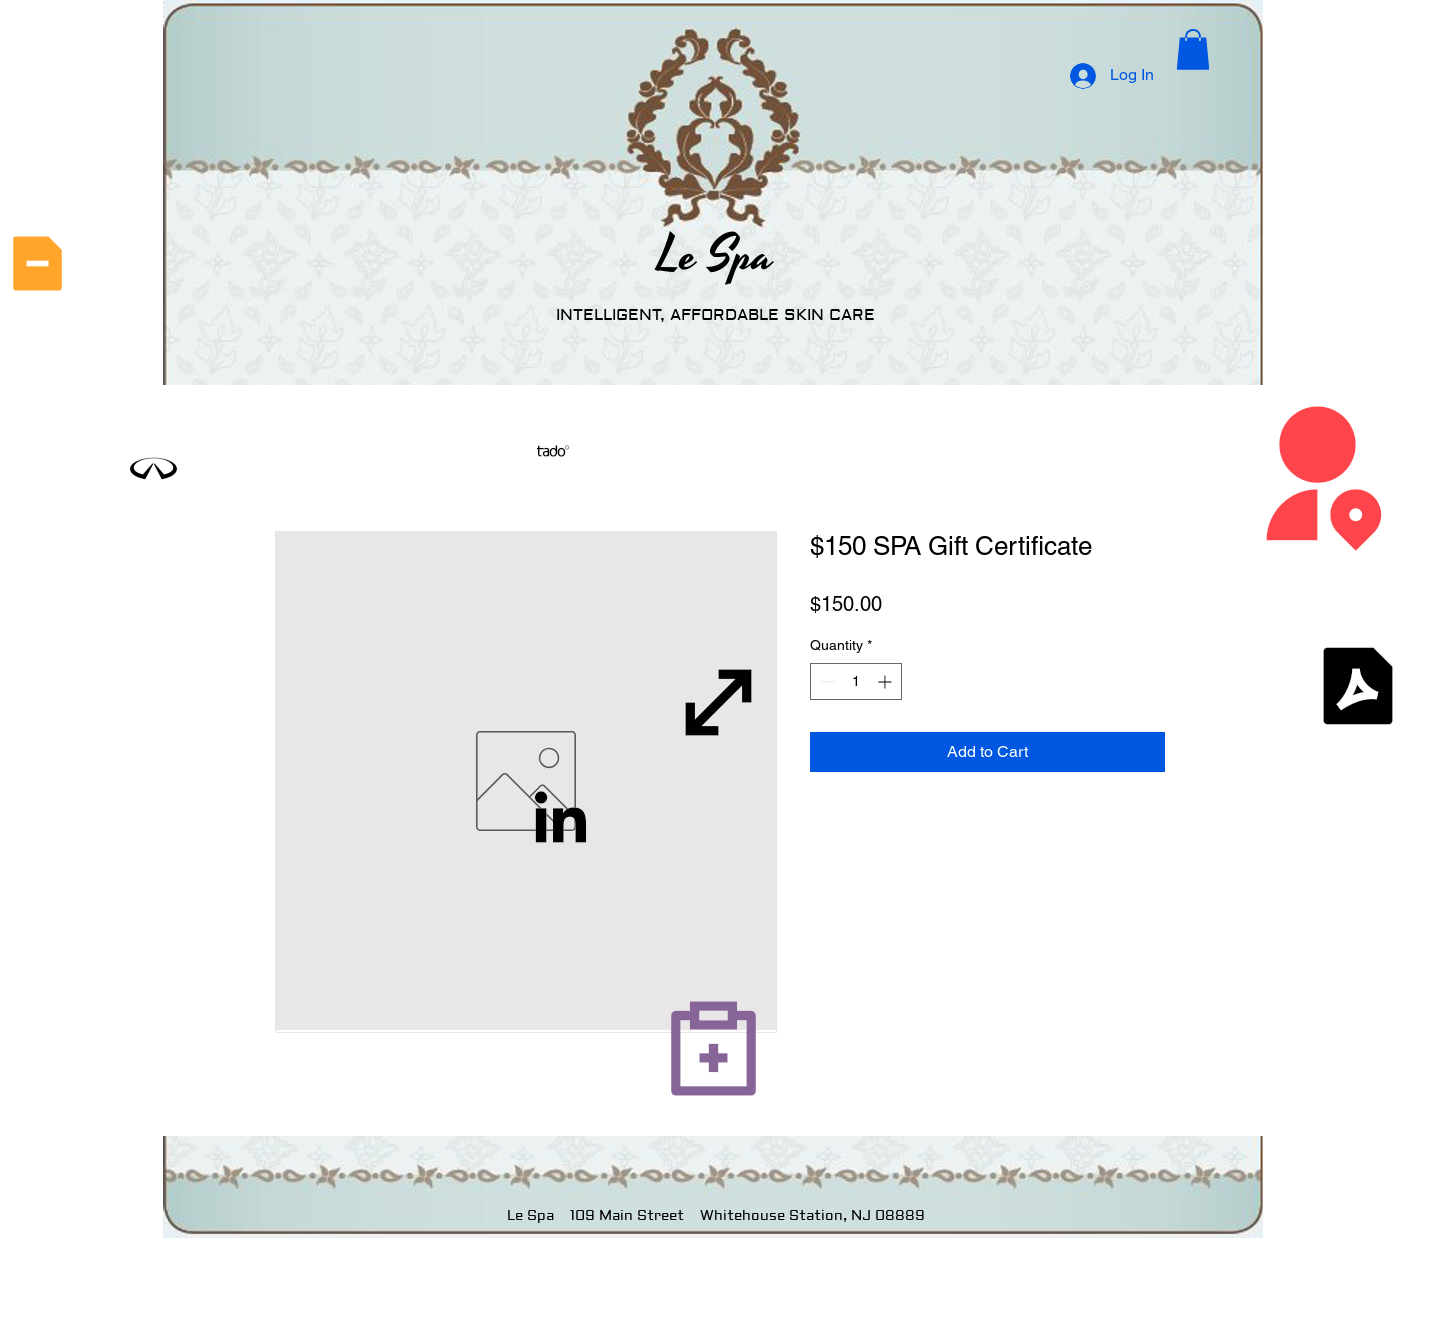 The width and height of the screenshot is (1440, 1344). I want to click on Infiniti brand logo, so click(153, 468).